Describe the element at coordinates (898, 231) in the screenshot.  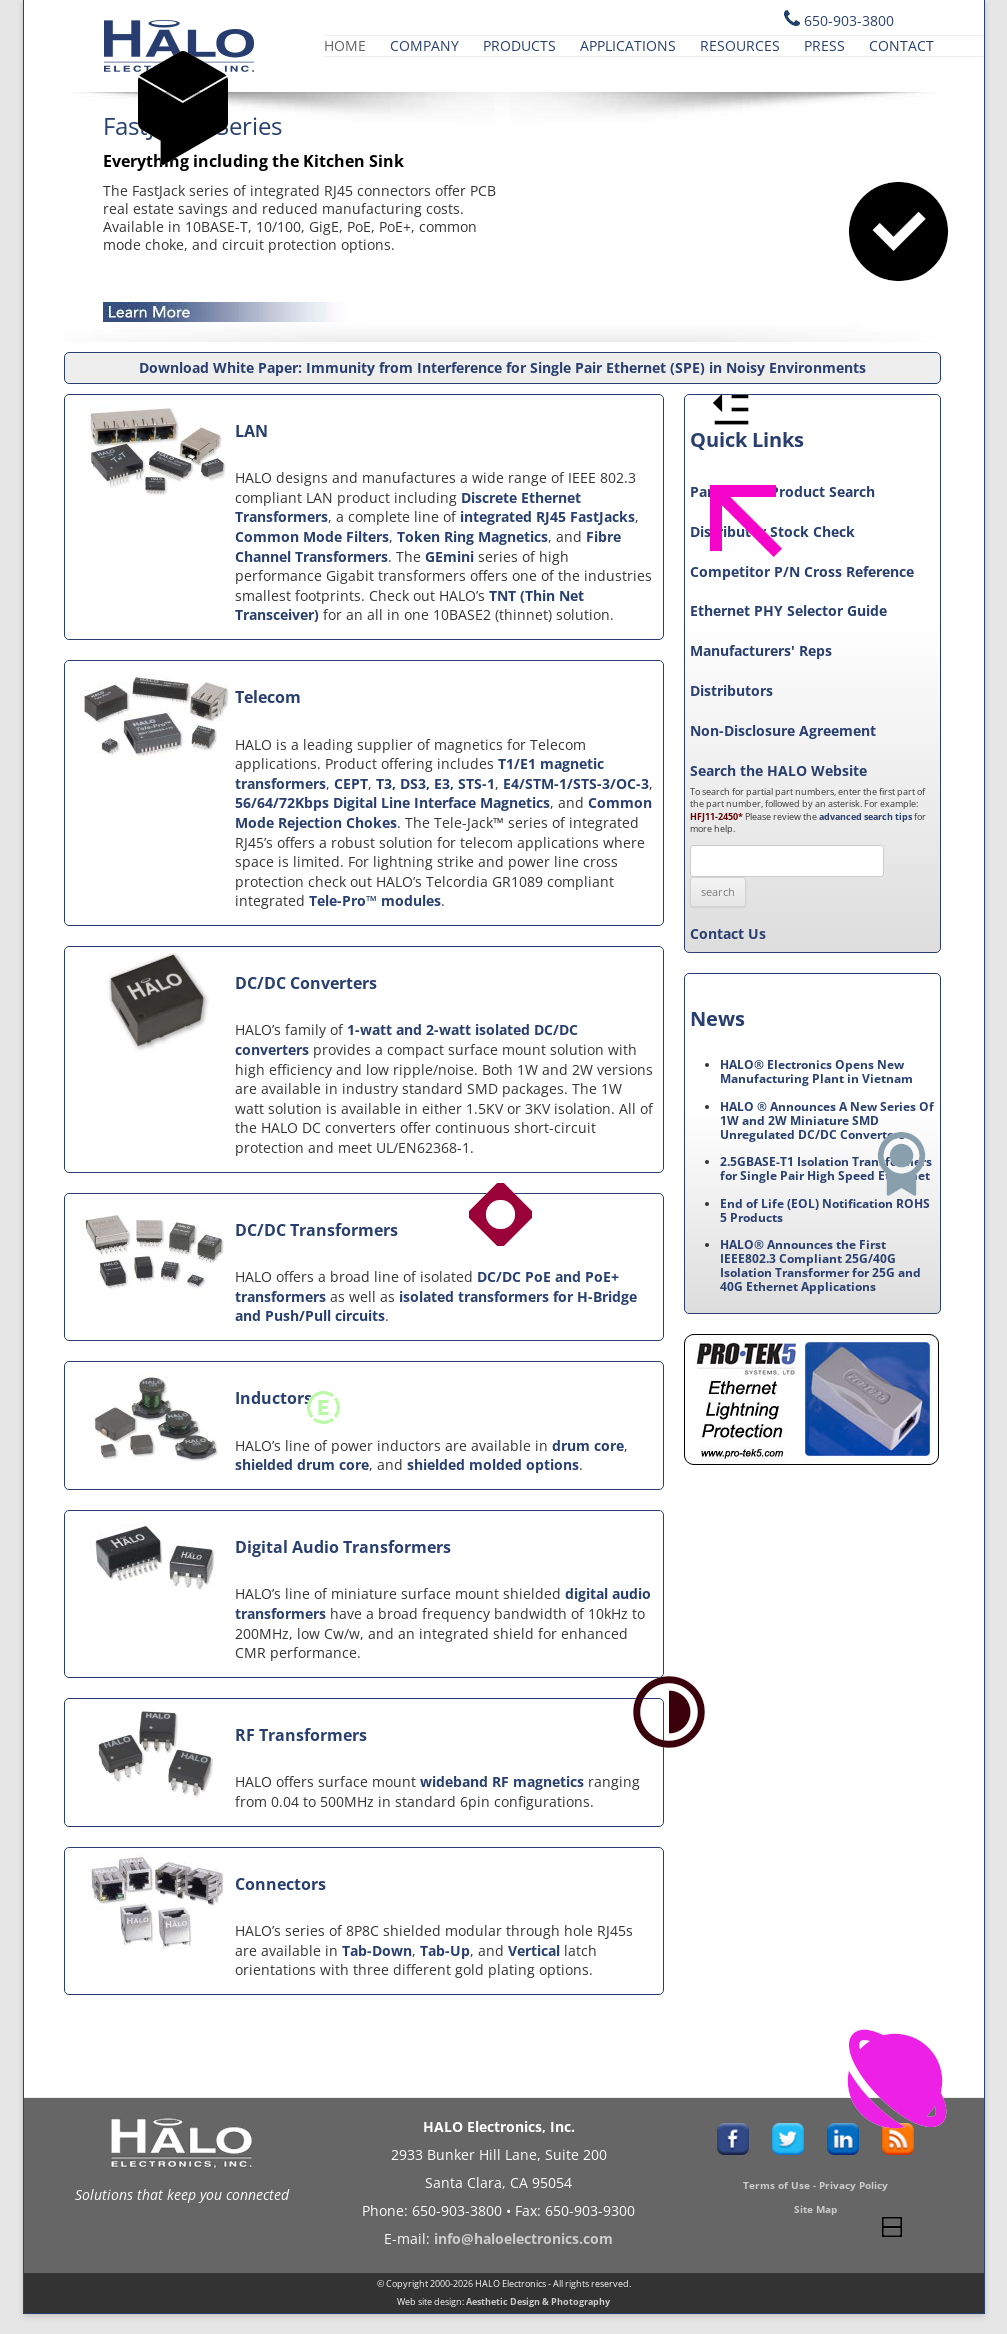
I see `indicates a completed or successful action` at that location.